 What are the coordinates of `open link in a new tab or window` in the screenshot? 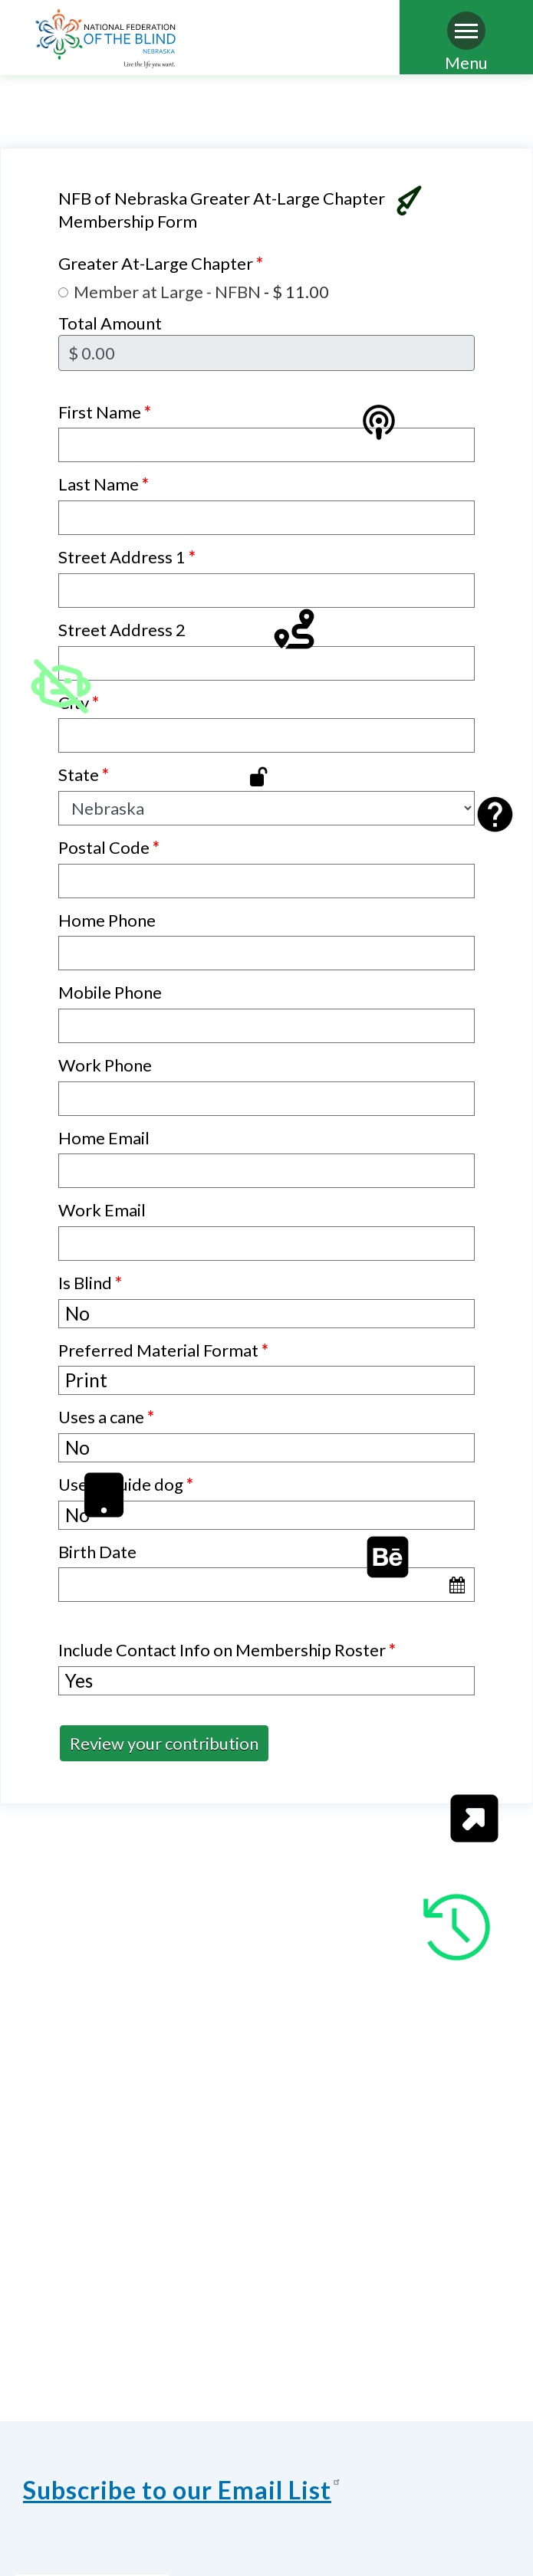 It's located at (474, 1818).